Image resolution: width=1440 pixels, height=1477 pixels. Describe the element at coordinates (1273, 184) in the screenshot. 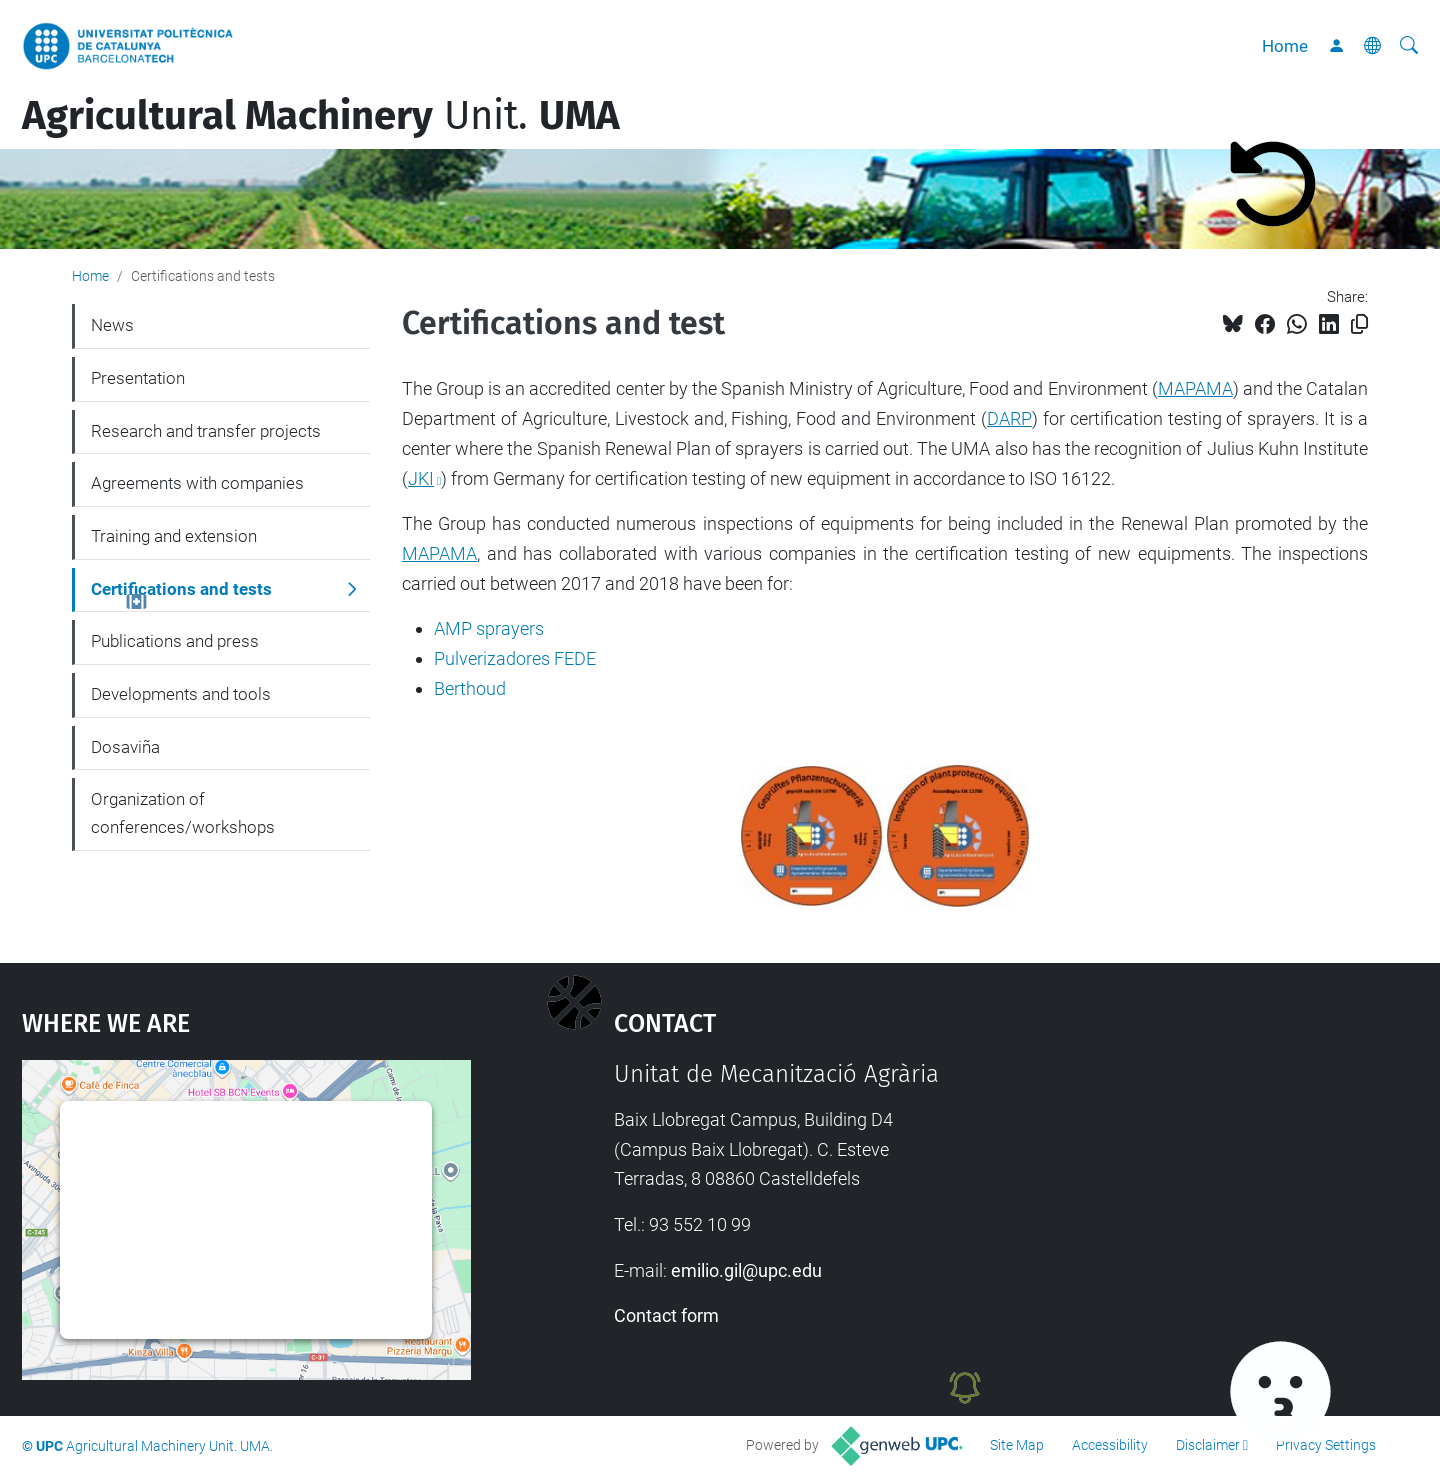

I see `undo the last action` at that location.